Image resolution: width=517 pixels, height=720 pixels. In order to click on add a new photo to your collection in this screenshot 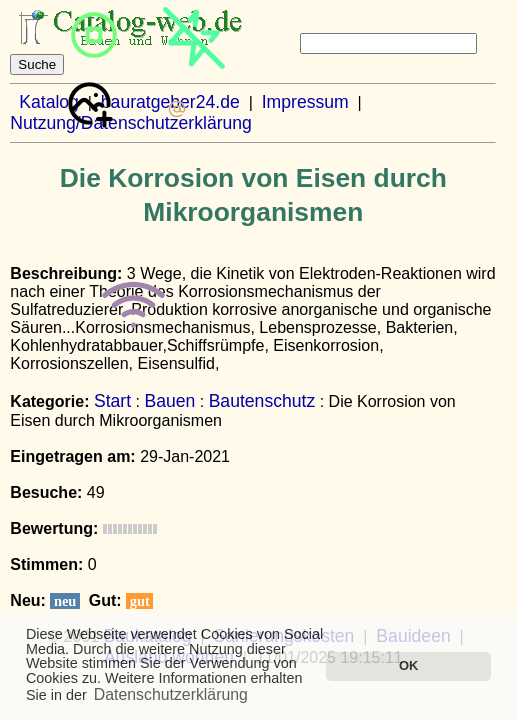, I will do `click(89, 103)`.